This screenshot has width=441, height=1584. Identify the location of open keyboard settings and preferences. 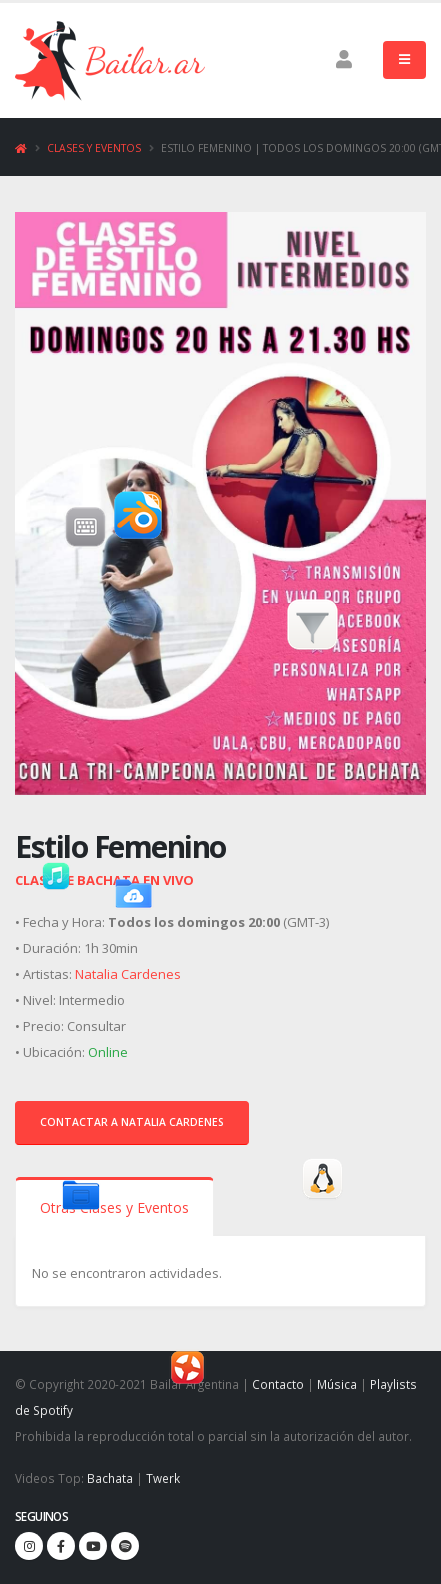
(85, 527).